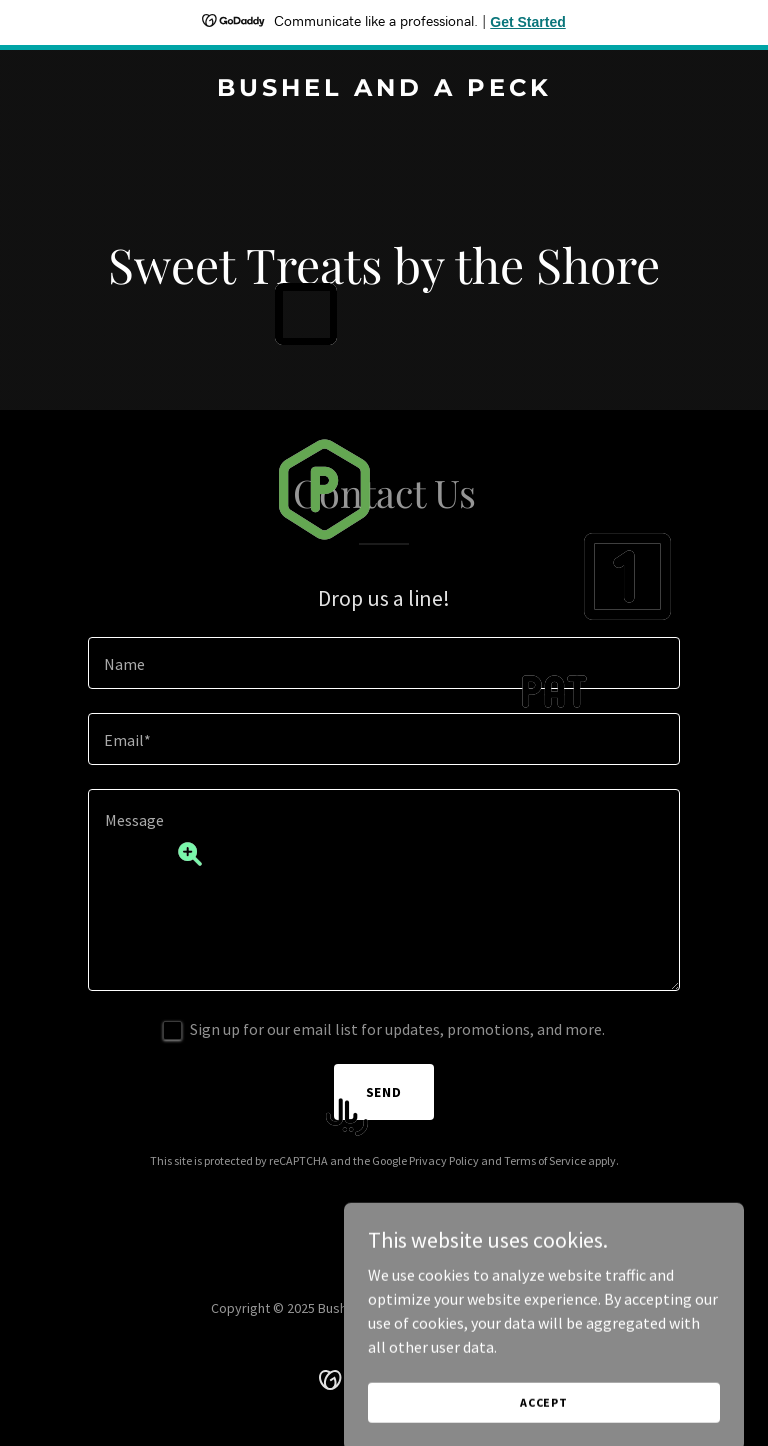  Describe the element at coordinates (306, 314) in the screenshot. I see `crop image to square aspect ratio` at that location.